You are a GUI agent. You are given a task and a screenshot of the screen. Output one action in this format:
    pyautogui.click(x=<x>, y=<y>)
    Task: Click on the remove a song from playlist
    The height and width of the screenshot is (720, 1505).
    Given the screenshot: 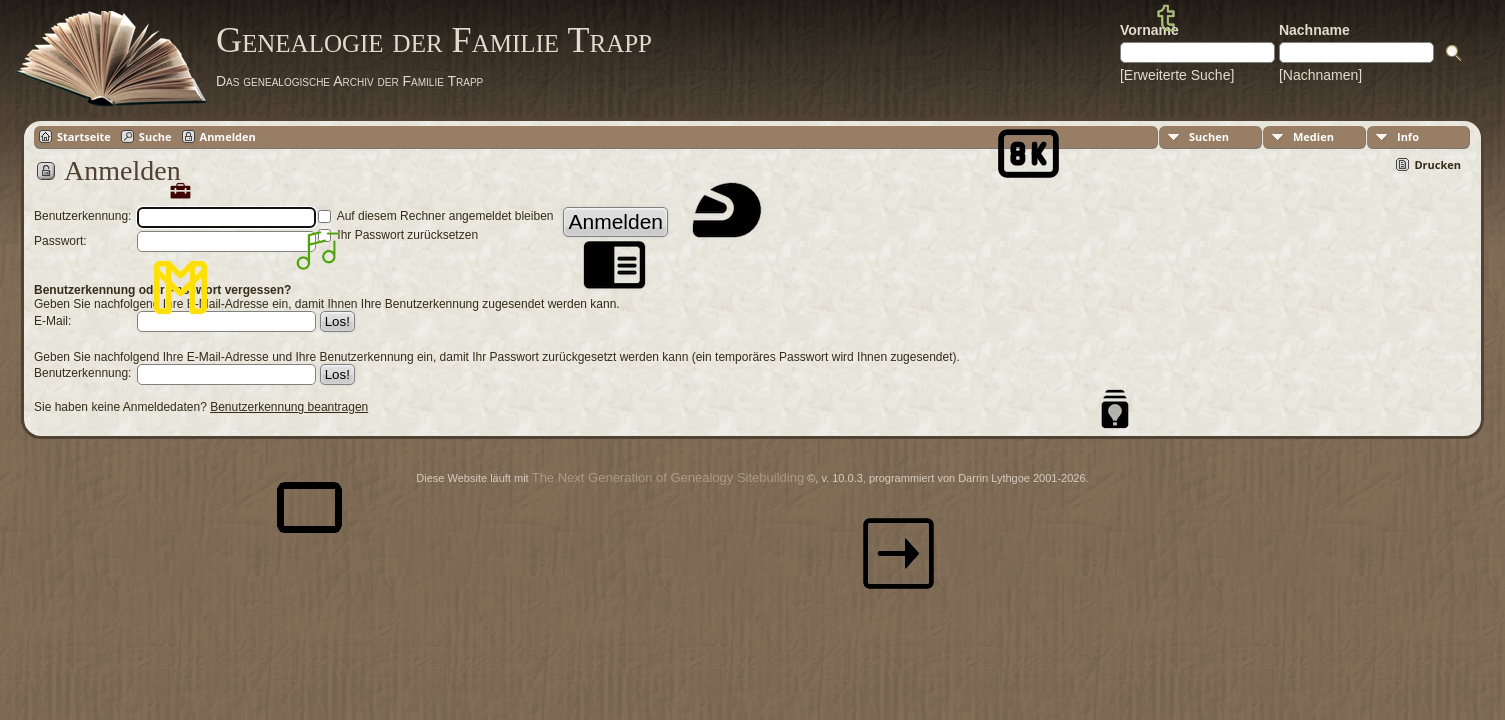 What is the action you would take?
    pyautogui.click(x=318, y=249)
    